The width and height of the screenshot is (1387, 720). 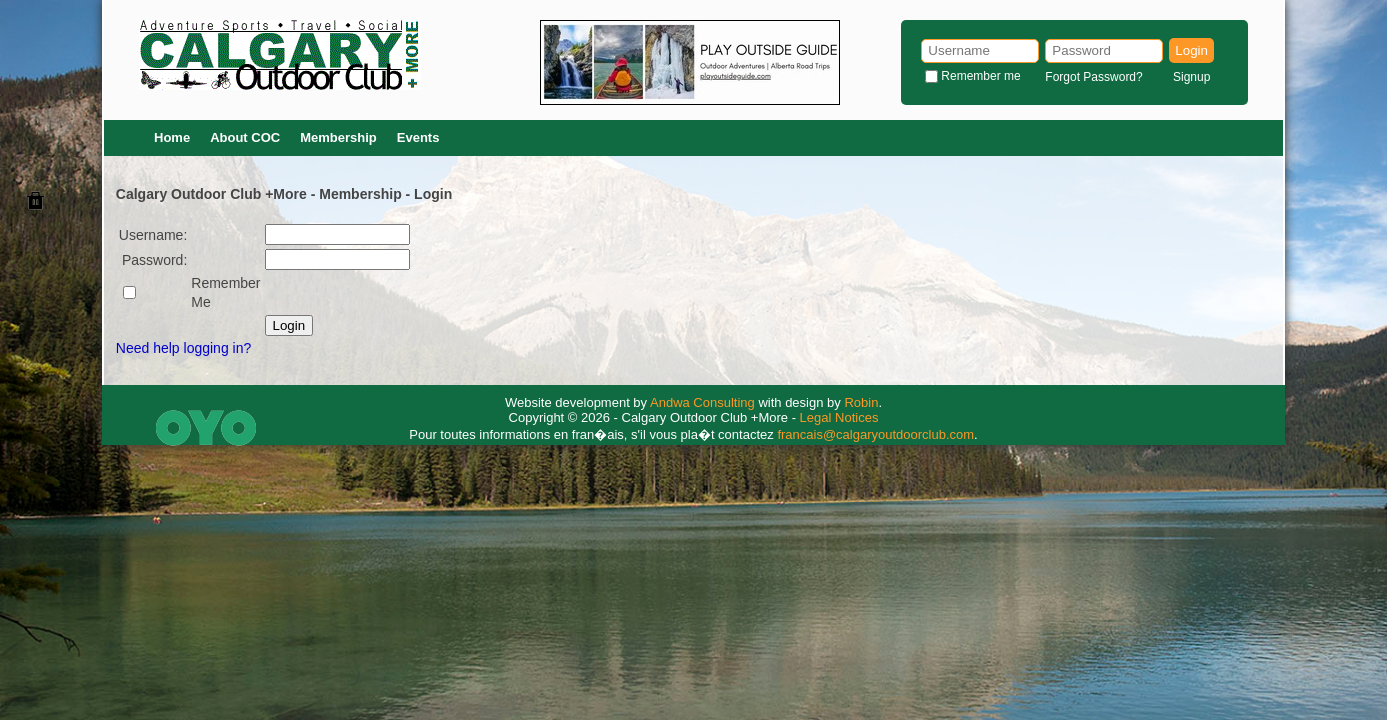 What do you see at coordinates (35, 200) in the screenshot?
I see `delete selected item` at bounding box center [35, 200].